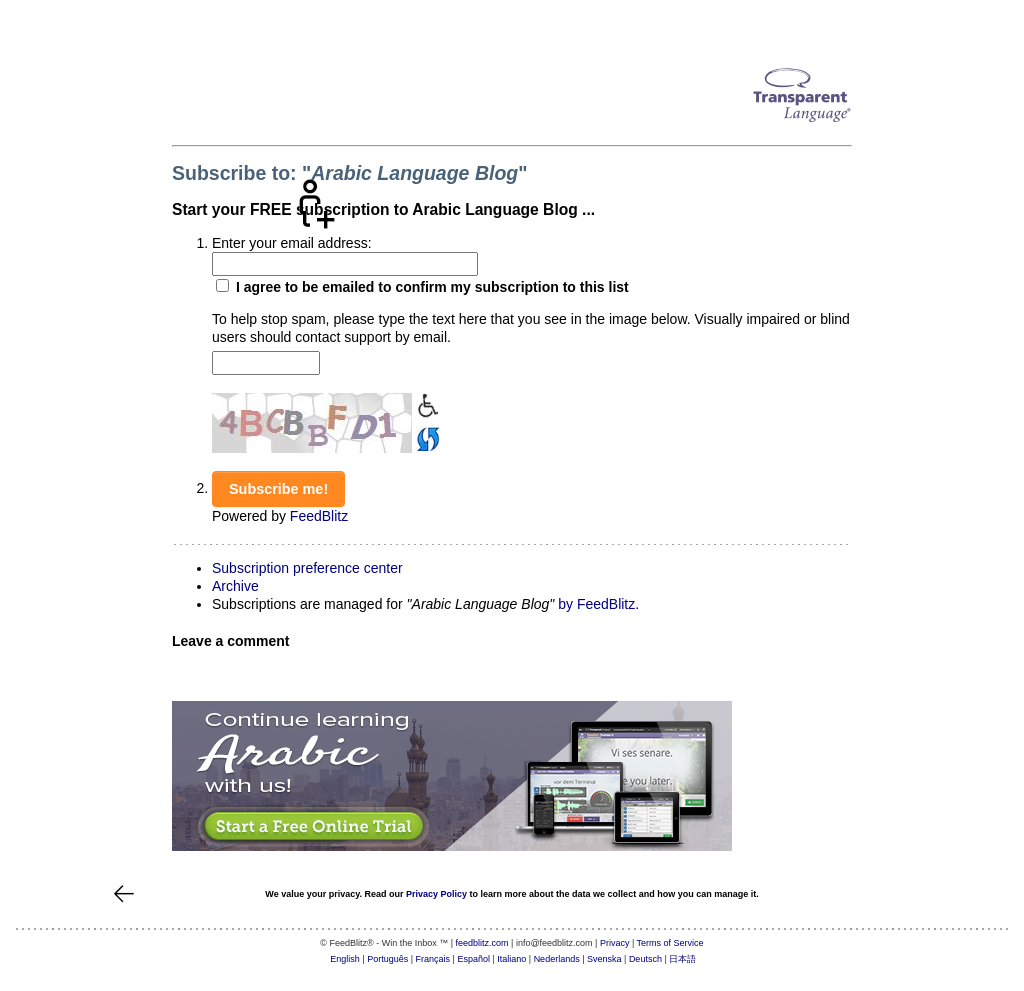 This screenshot has height=991, width=1024. What do you see at coordinates (124, 893) in the screenshot?
I see `go back to the previous screen` at bounding box center [124, 893].